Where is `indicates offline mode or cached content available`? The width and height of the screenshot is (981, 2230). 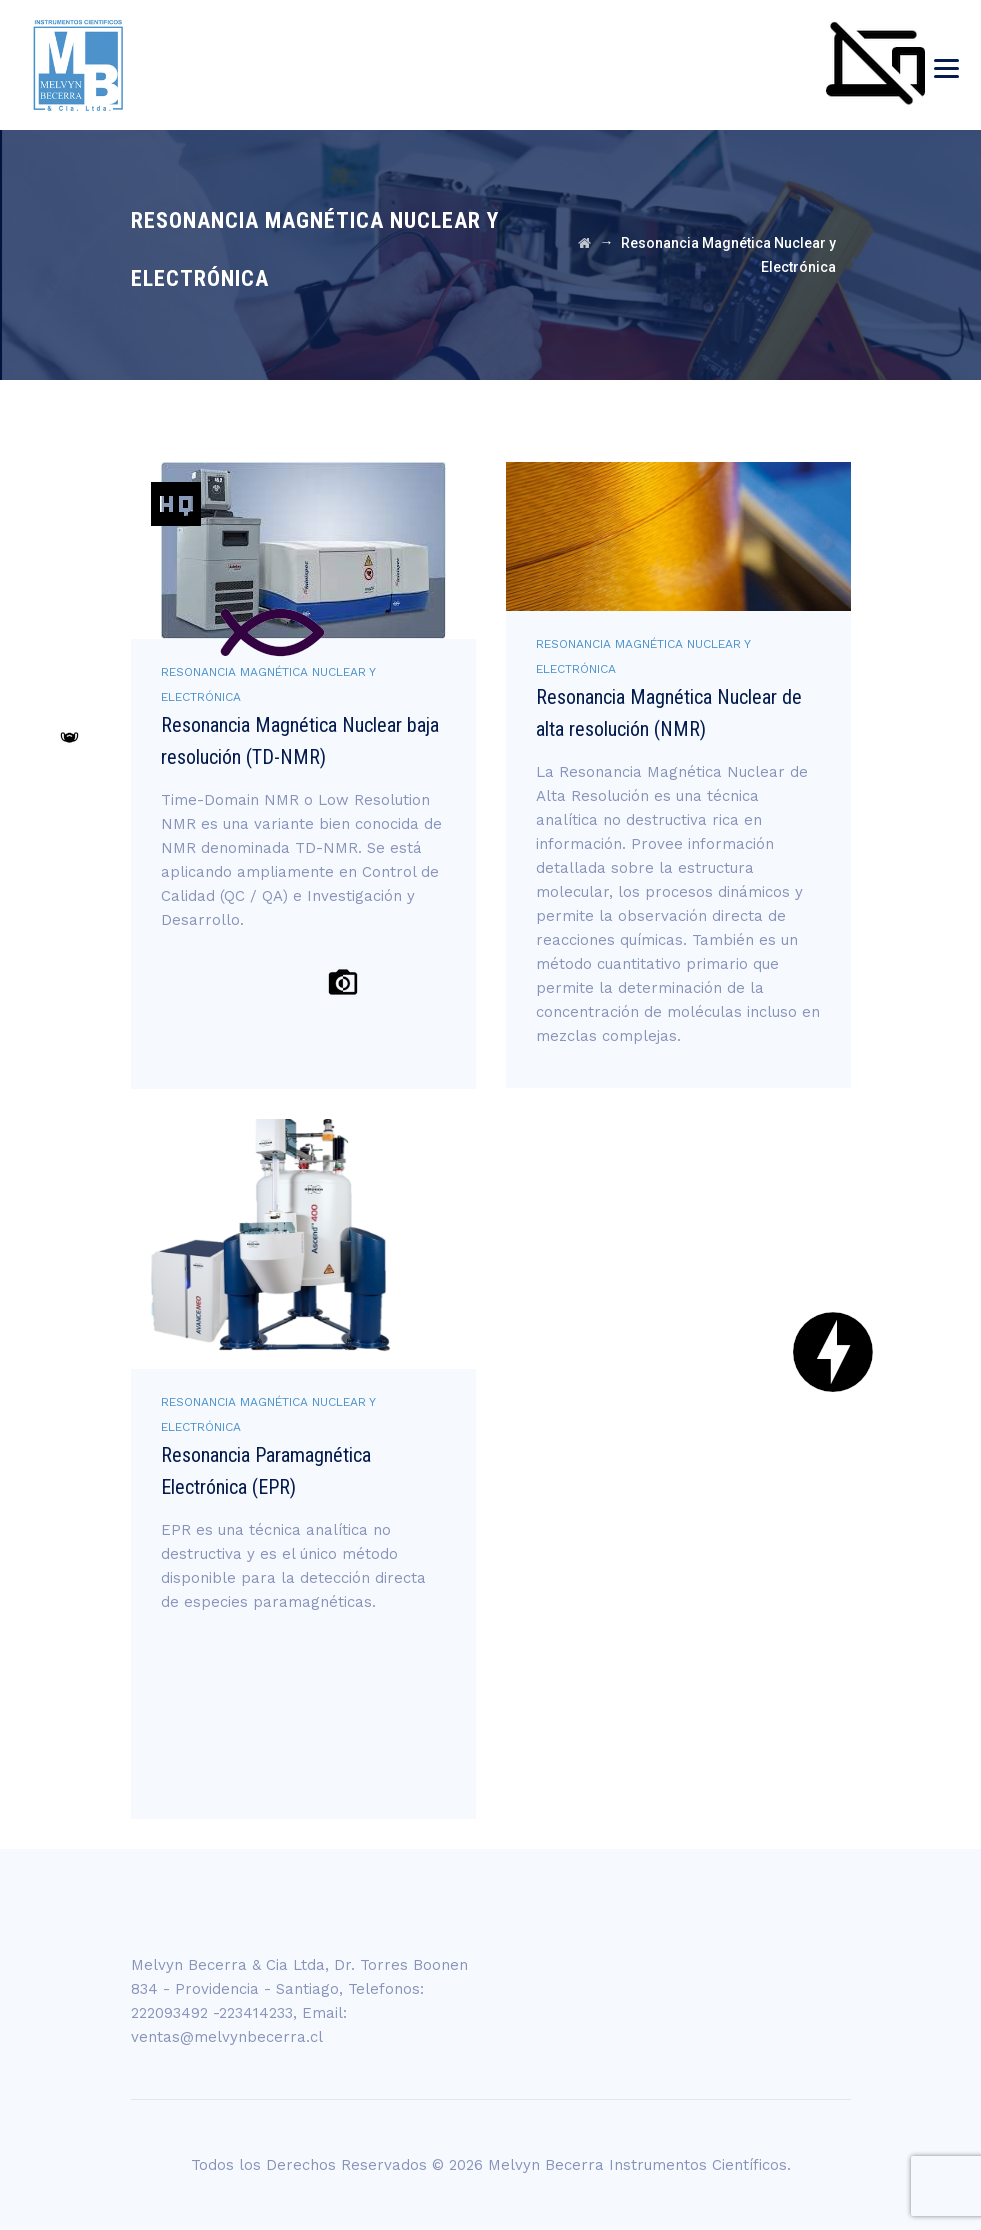
indicates offline mode or cached content available is located at coordinates (833, 1352).